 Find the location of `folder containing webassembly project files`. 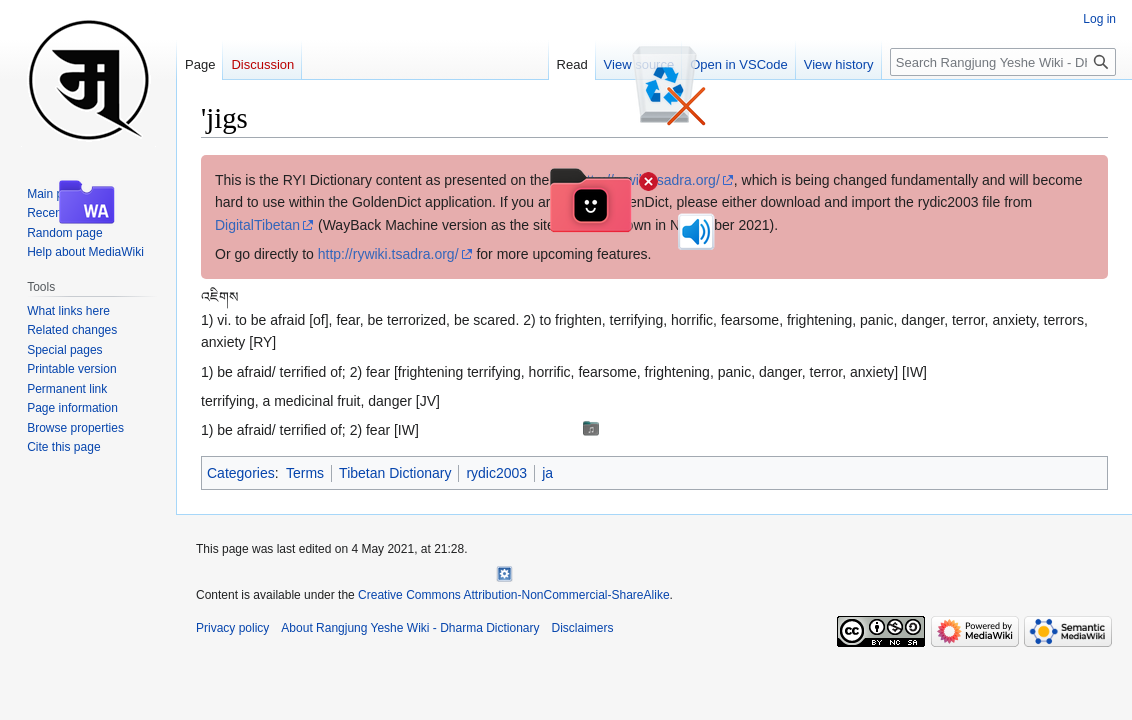

folder containing webassembly project files is located at coordinates (86, 203).